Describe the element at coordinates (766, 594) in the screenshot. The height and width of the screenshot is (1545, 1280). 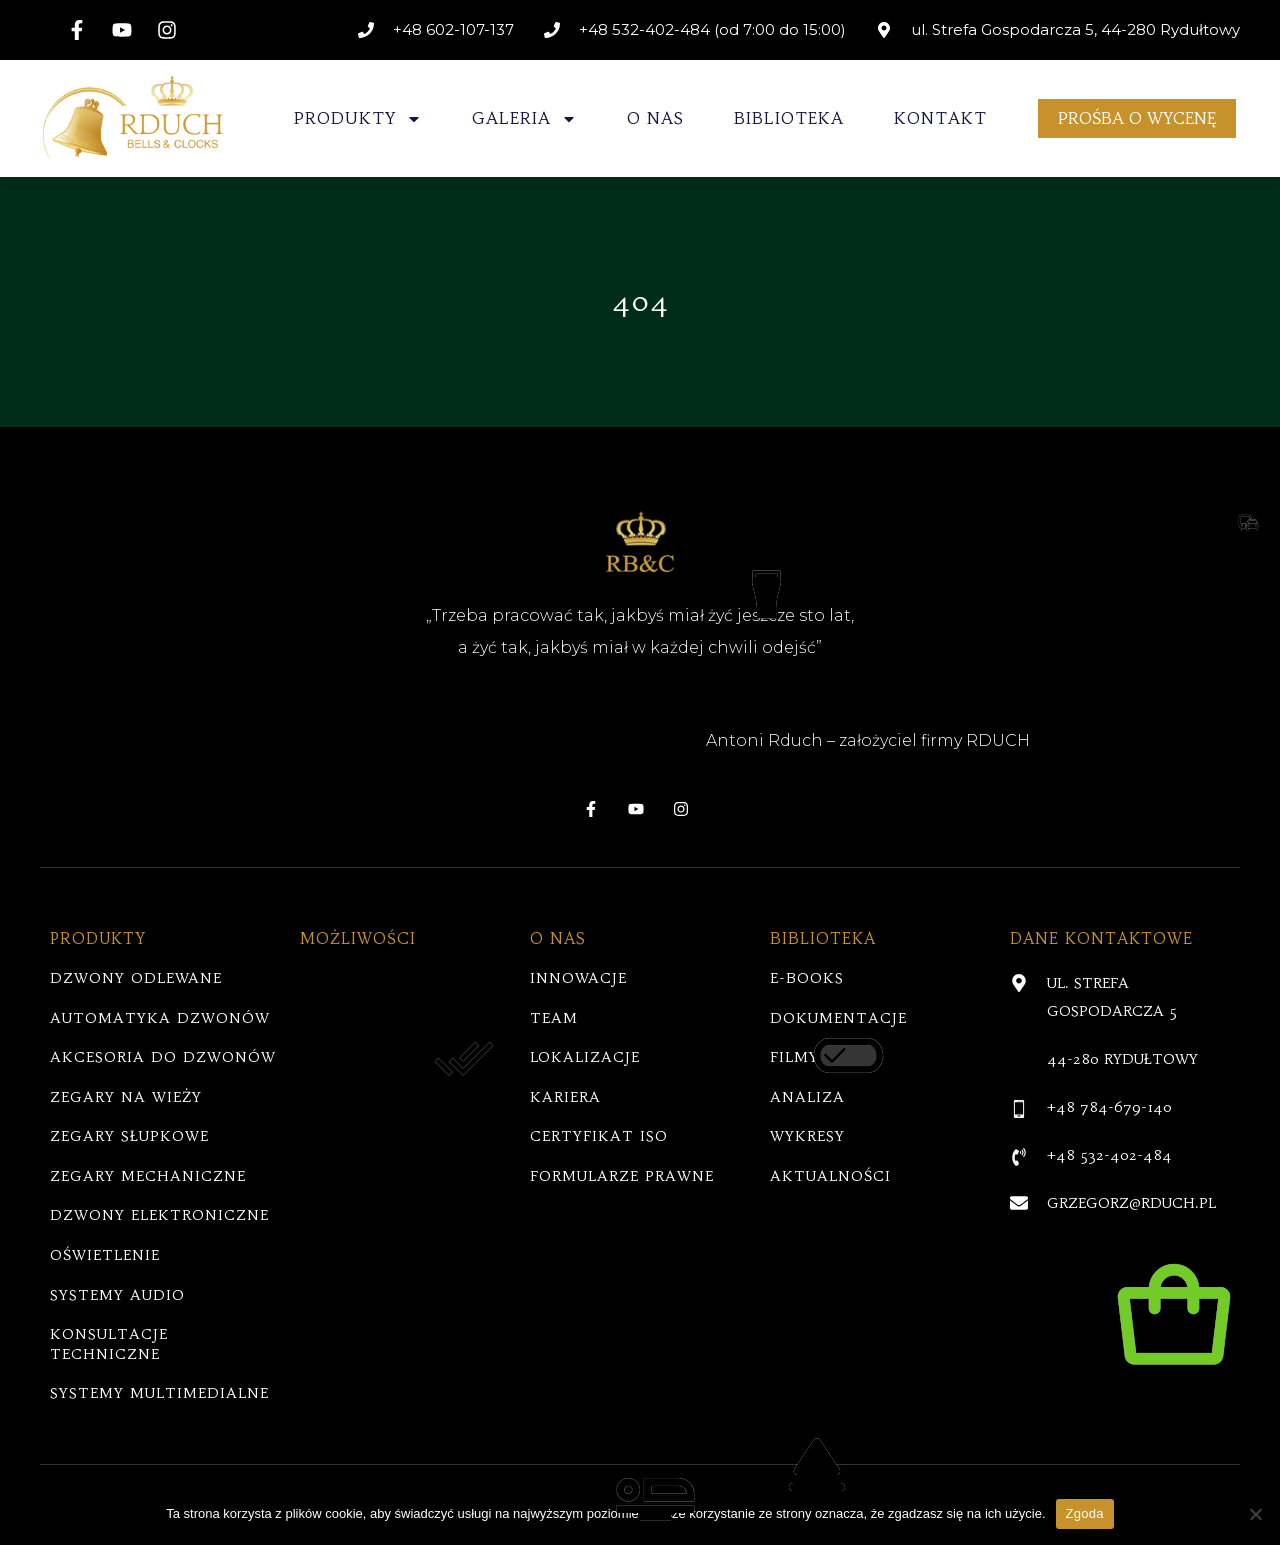
I see `view nearby pubs or bars` at that location.